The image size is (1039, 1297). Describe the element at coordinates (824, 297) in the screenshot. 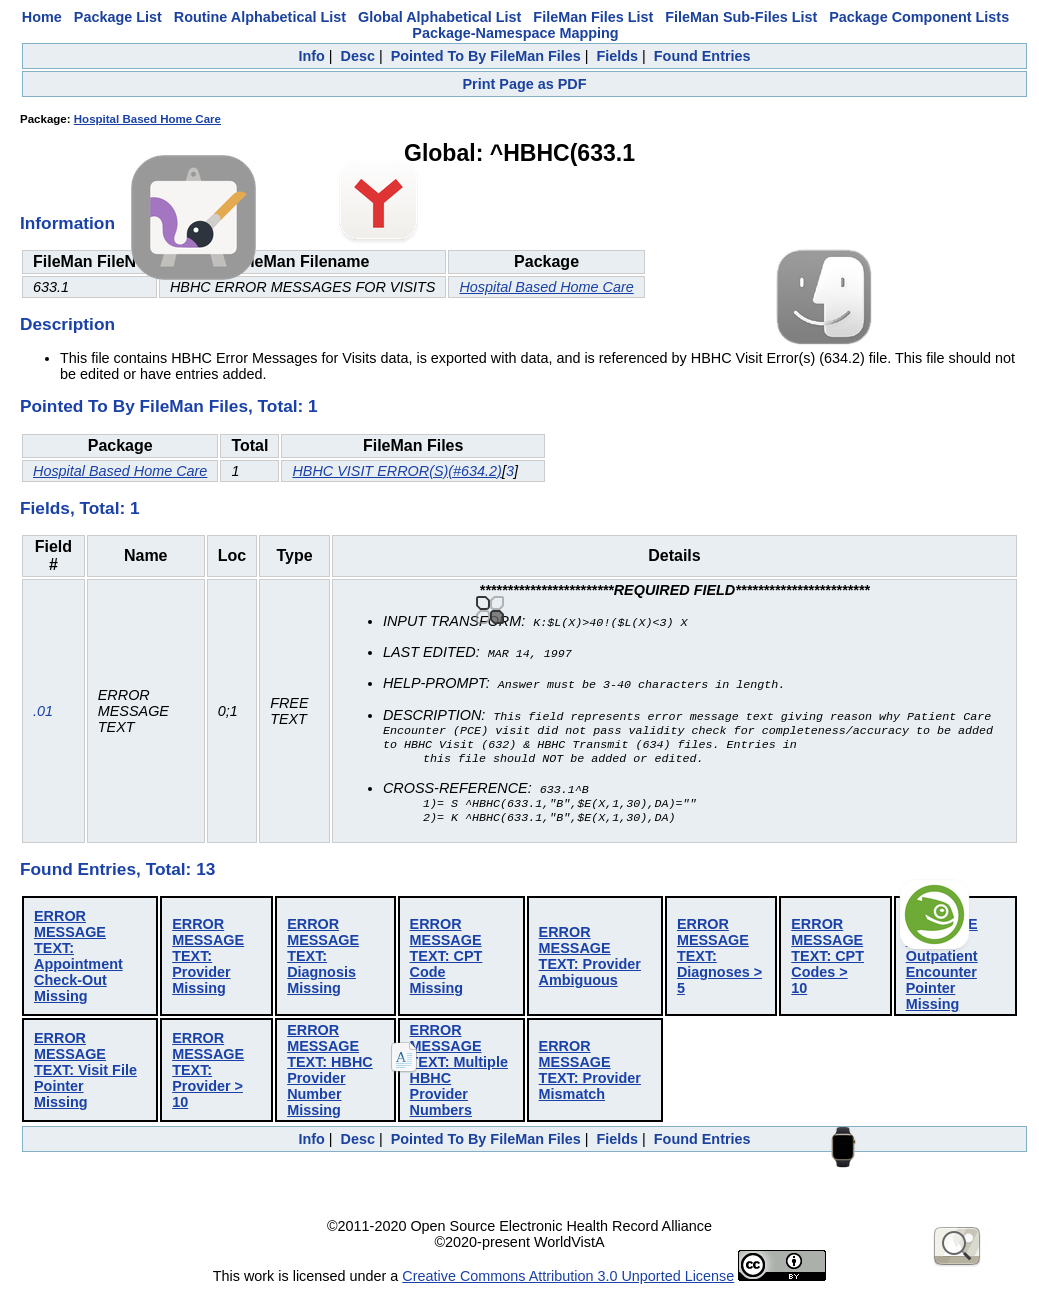

I see `open Finder to browse files and folders` at that location.